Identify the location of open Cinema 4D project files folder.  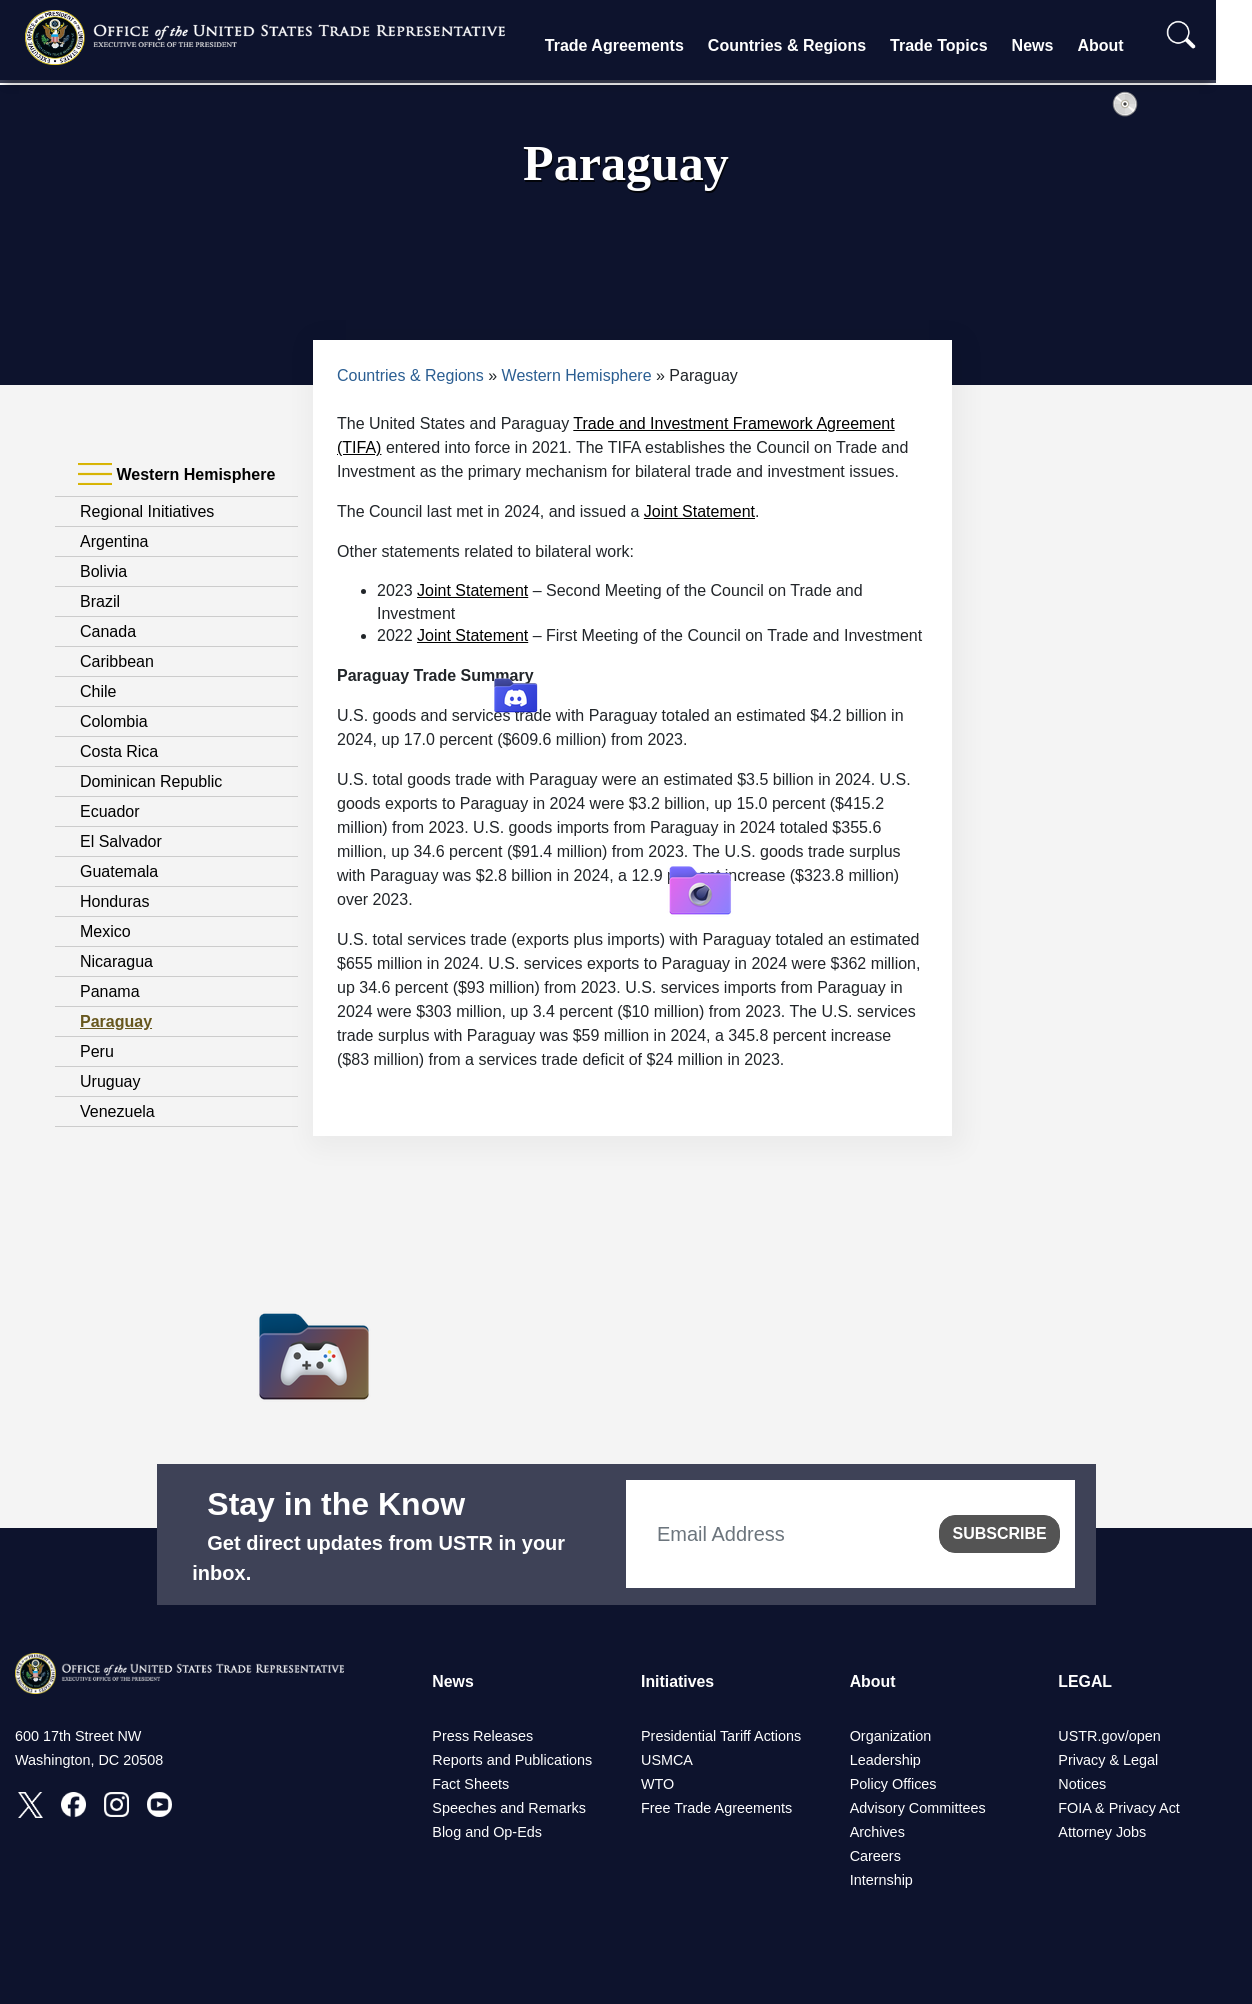
(700, 892).